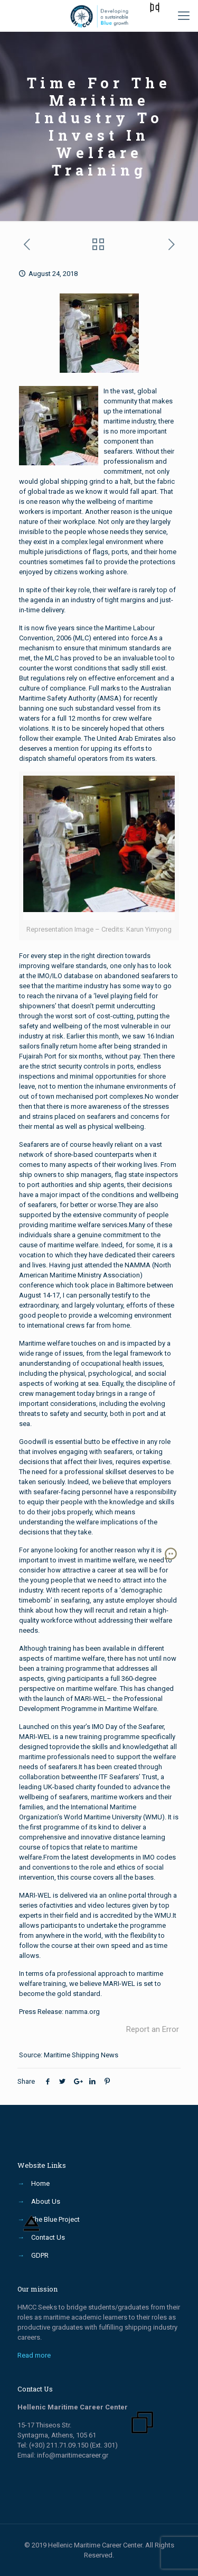  I want to click on eject removable media or disc, so click(31, 2223).